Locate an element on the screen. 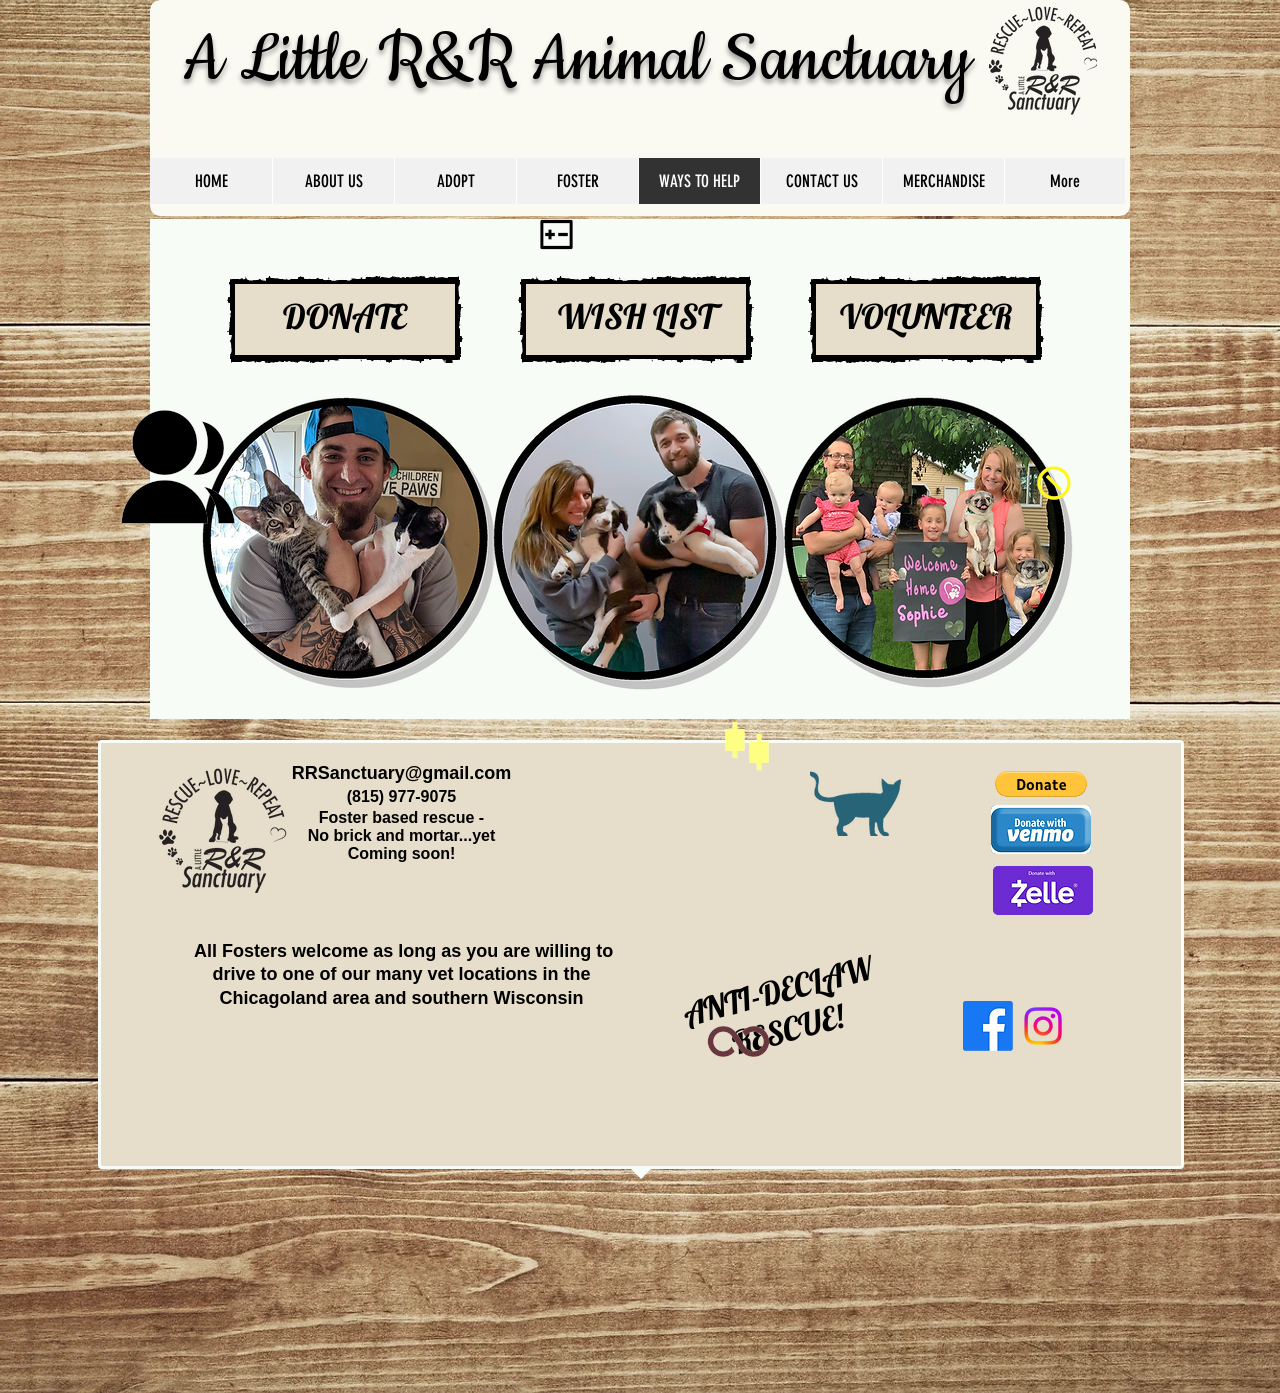 This screenshot has height=1393, width=1280. view group members is located at coordinates (175, 469).